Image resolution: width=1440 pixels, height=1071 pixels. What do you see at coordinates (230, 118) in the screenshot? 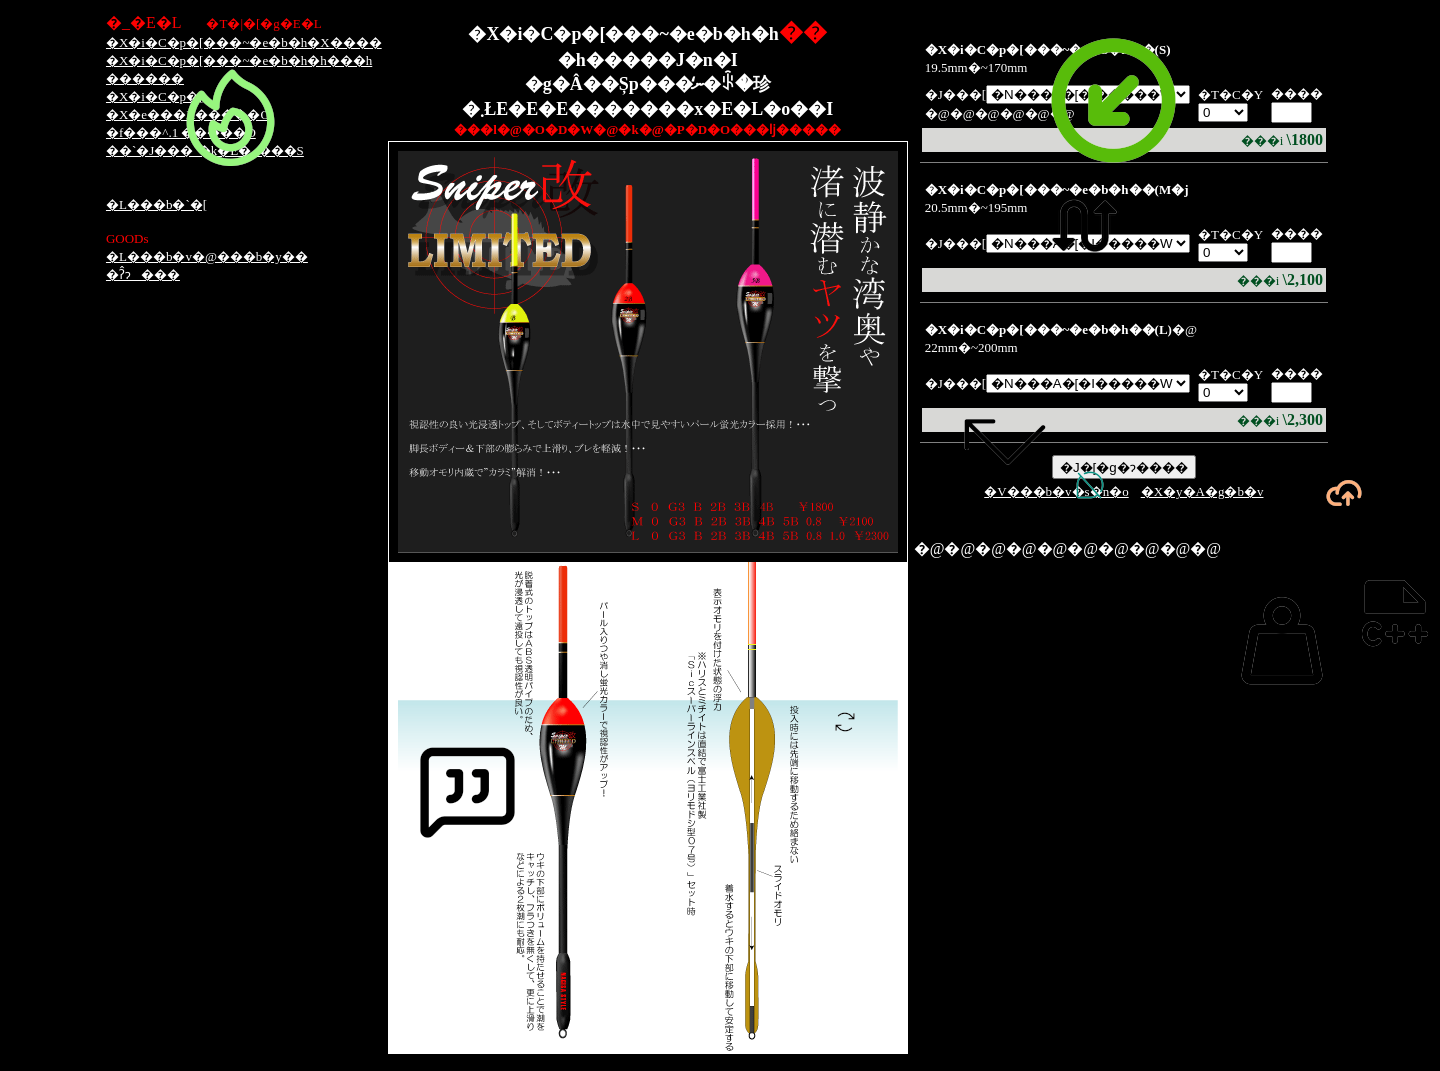
I see `indicates trending or popular content` at bounding box center [230, 118].